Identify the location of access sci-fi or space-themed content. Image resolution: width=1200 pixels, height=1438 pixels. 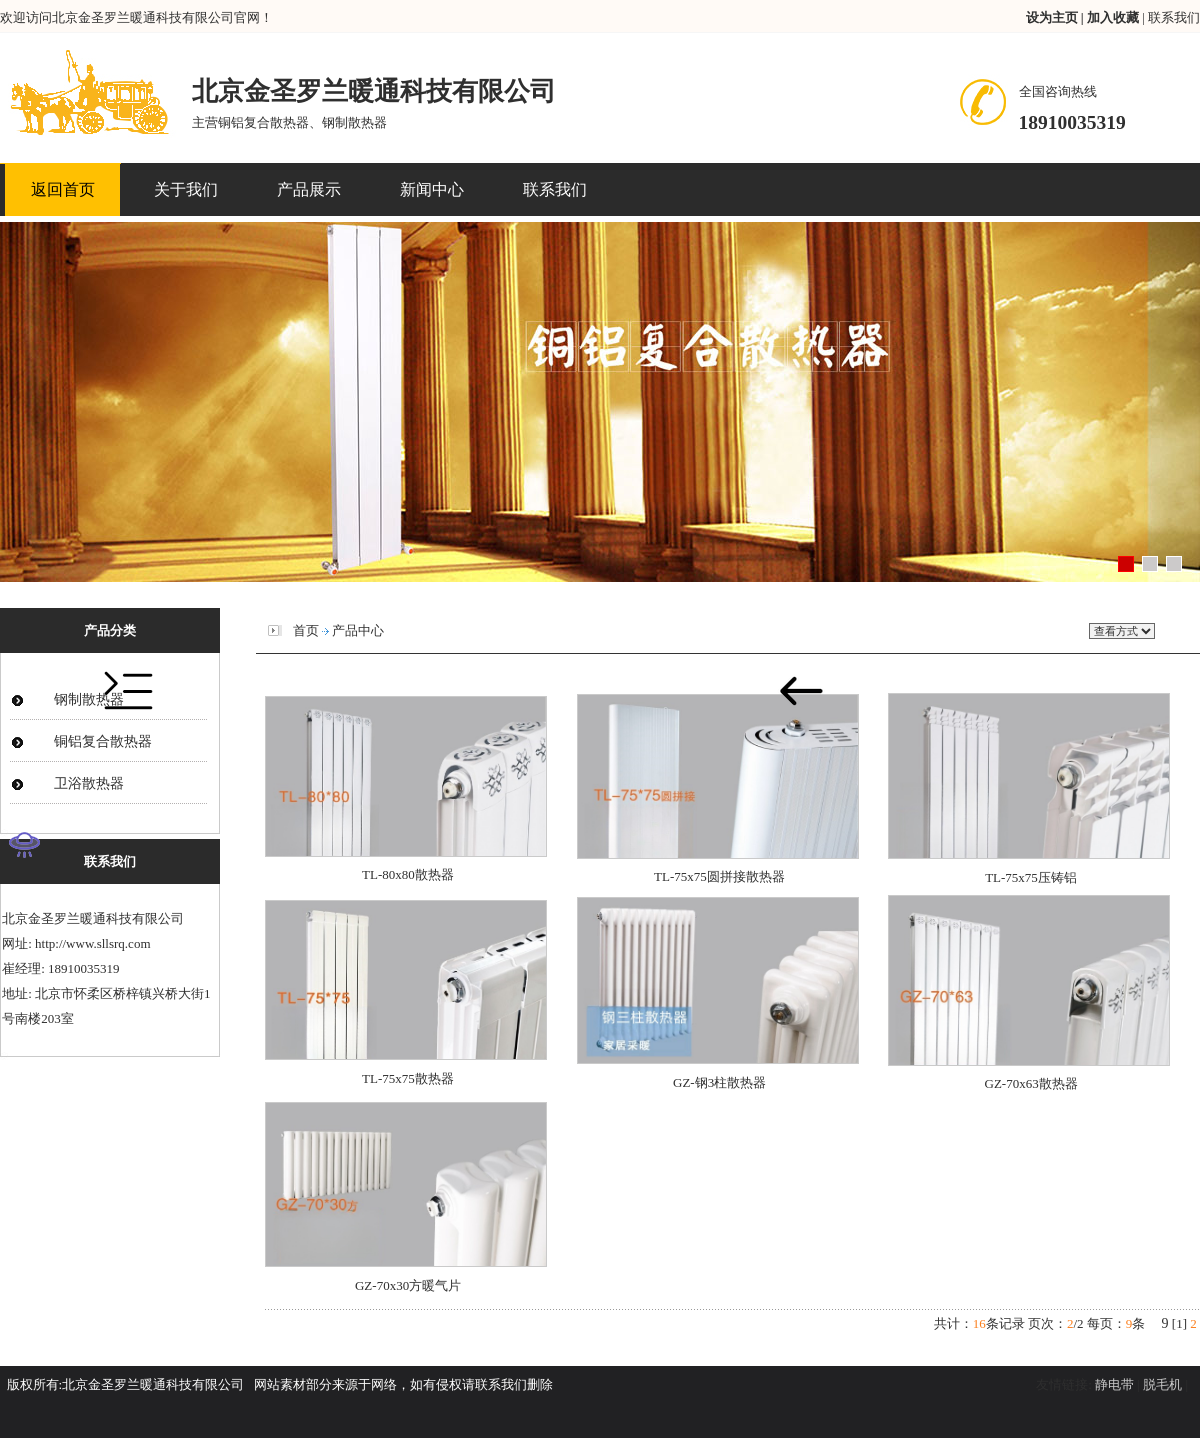
(24, 844).